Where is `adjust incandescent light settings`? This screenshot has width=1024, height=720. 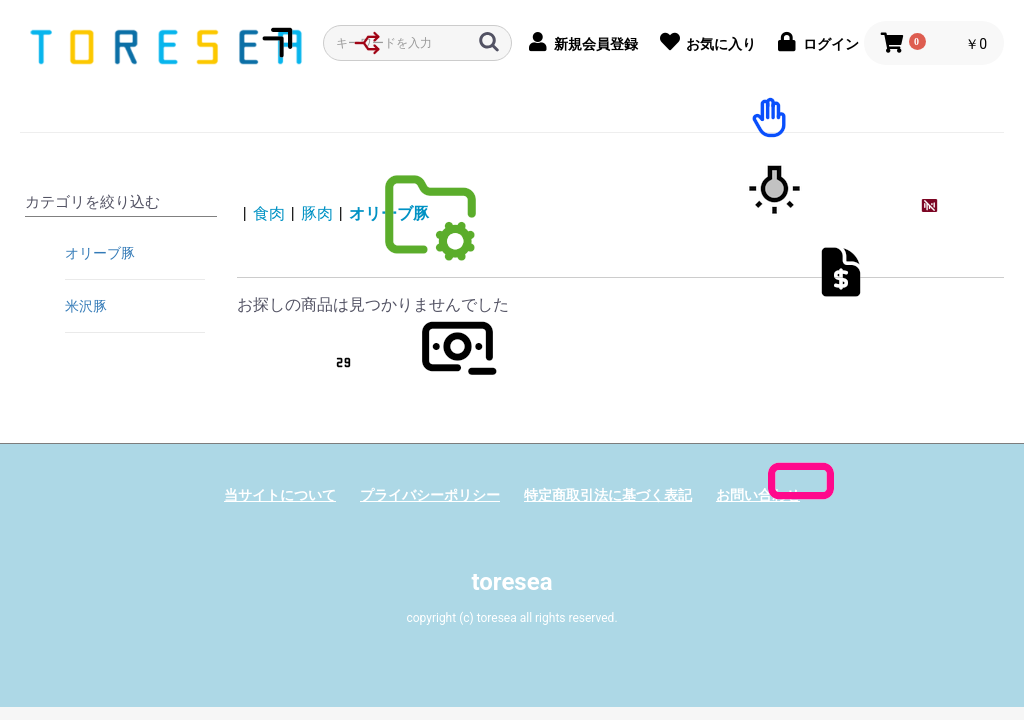
adjust incandescent light settings is located at coordinates (774, 188).